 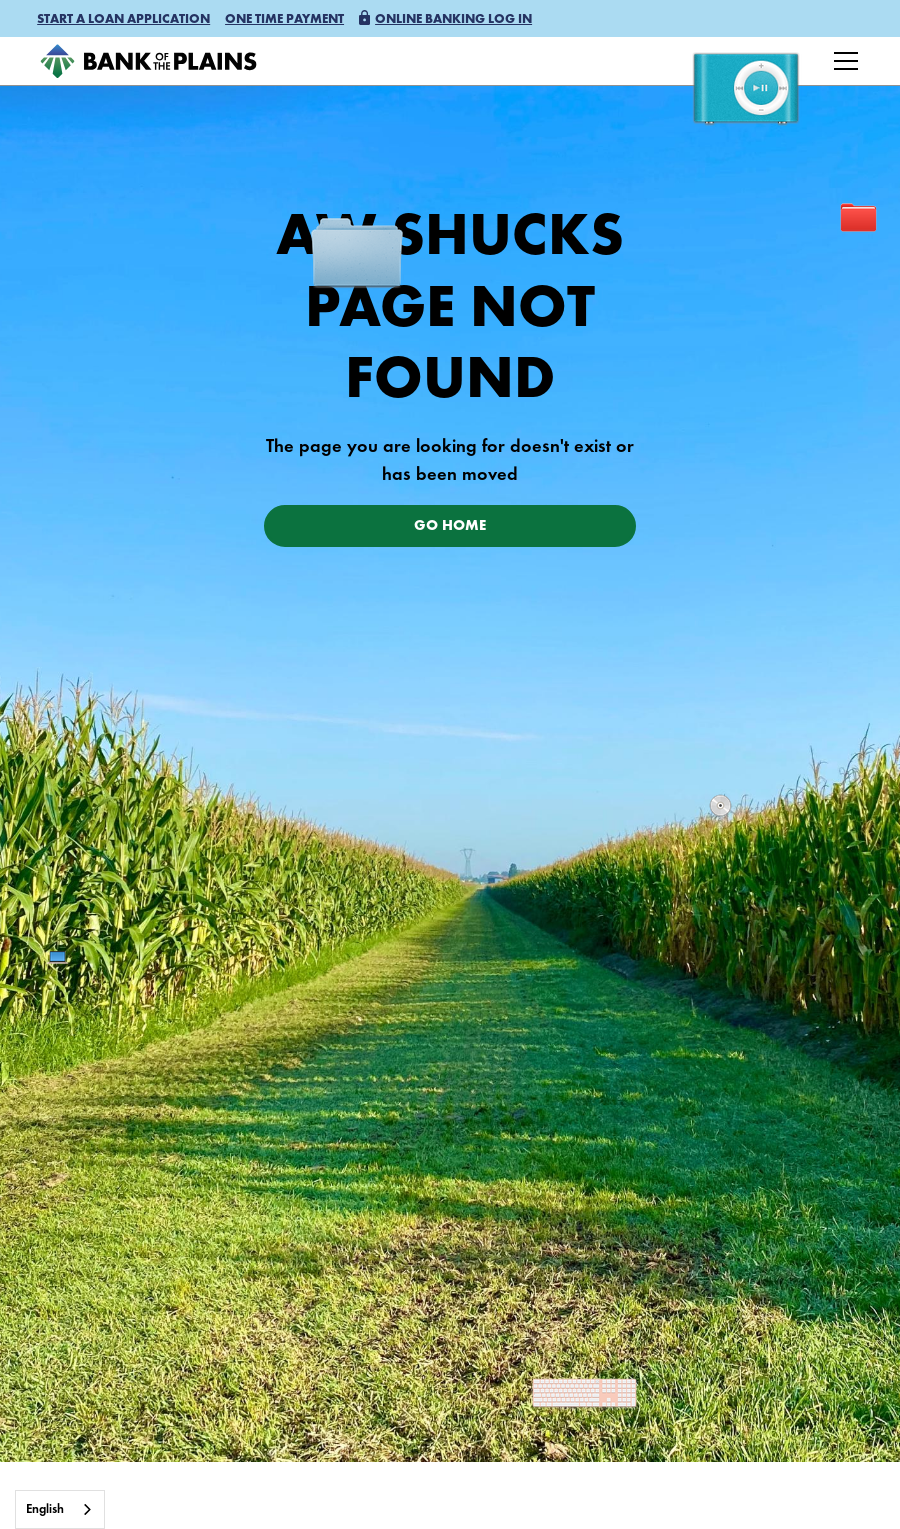 I want to click on iPod shuffle device connected, so click(x=746, y=69).